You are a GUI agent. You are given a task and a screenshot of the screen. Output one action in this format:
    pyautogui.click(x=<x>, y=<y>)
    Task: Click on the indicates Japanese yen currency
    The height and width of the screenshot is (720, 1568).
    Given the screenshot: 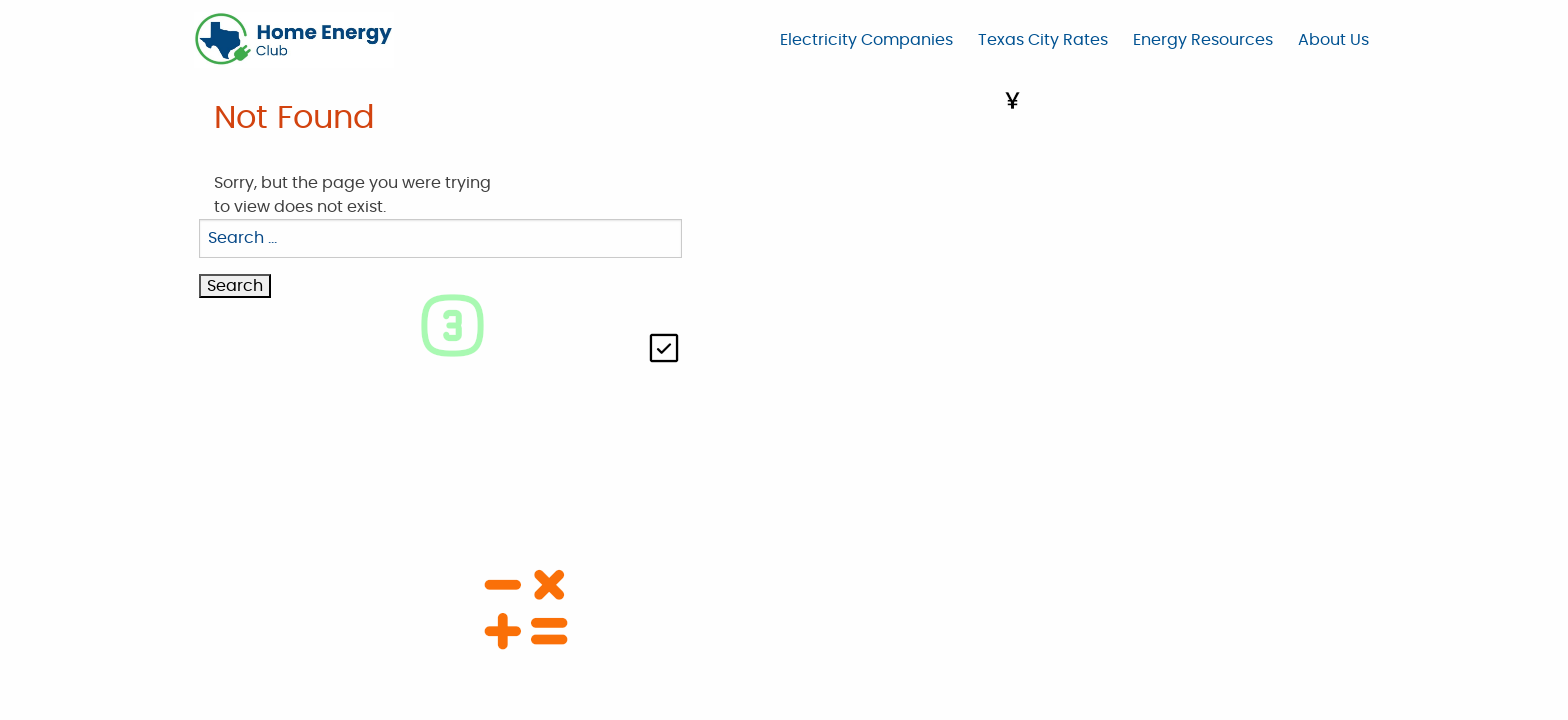 What is the action you would take?
    pyautogui.click(x=1012, y=100)
    